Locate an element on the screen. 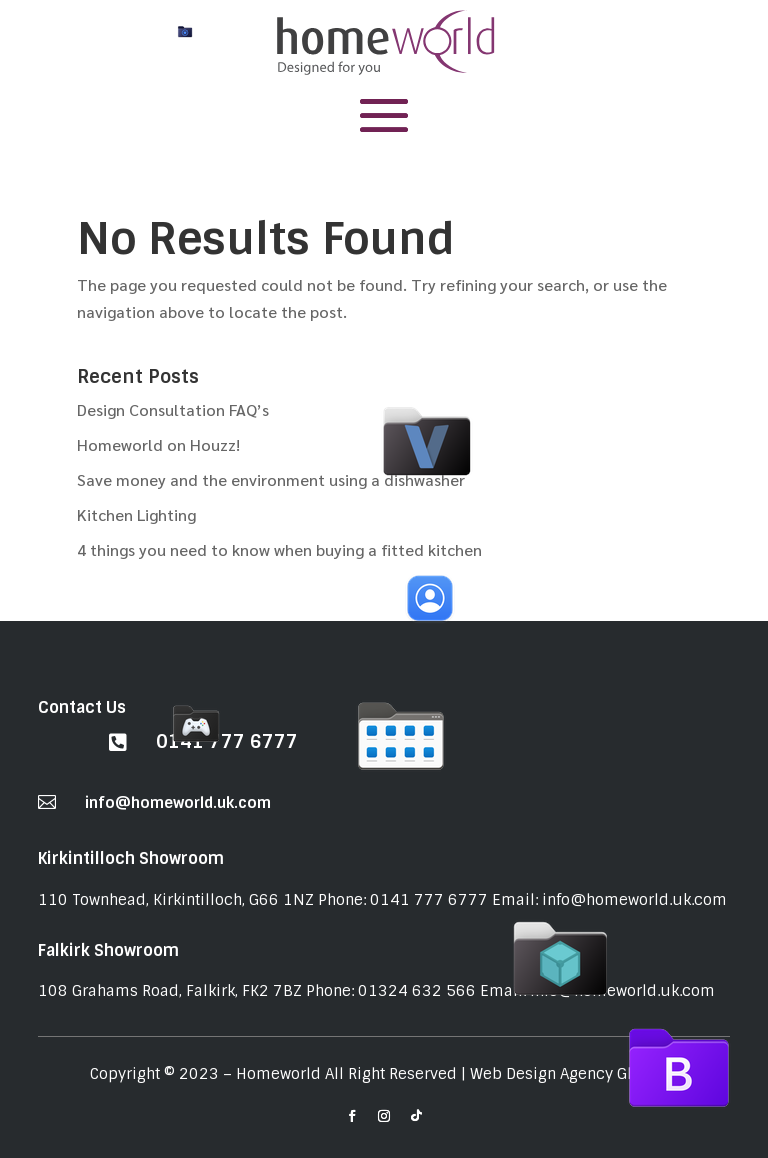 The height and width of the screenshot is (1158, 768). open program manager folder is located at coordinates (400, 738).